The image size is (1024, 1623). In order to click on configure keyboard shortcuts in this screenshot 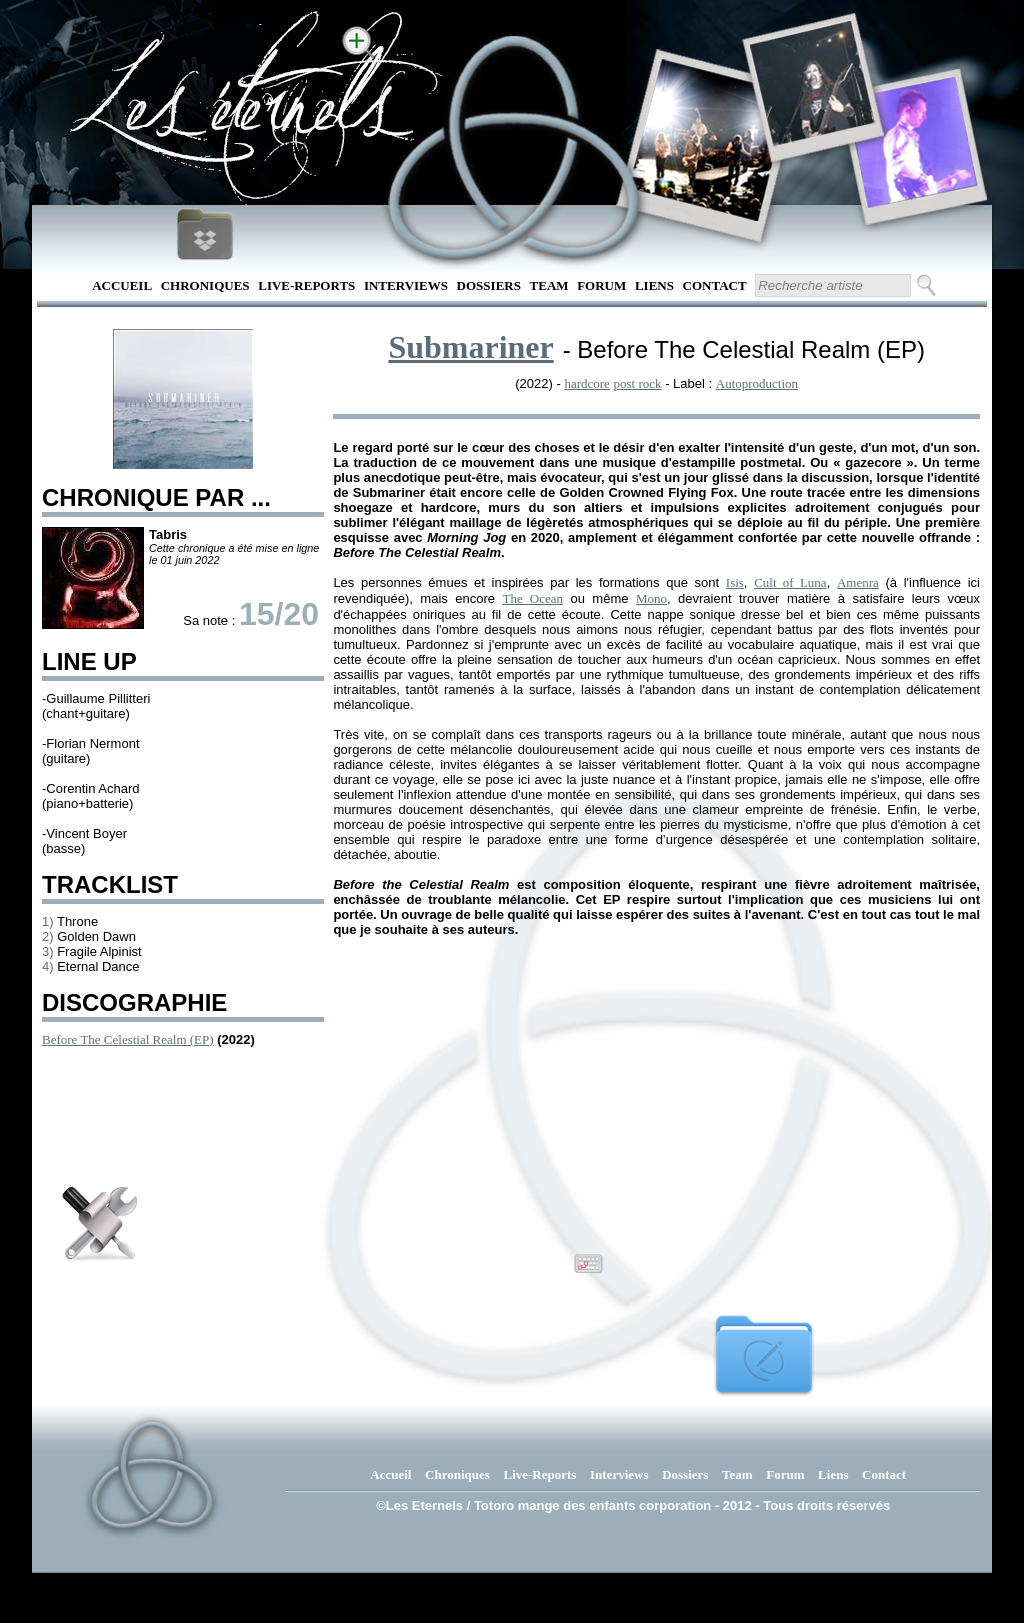, I will do `click(588, 1263)`.